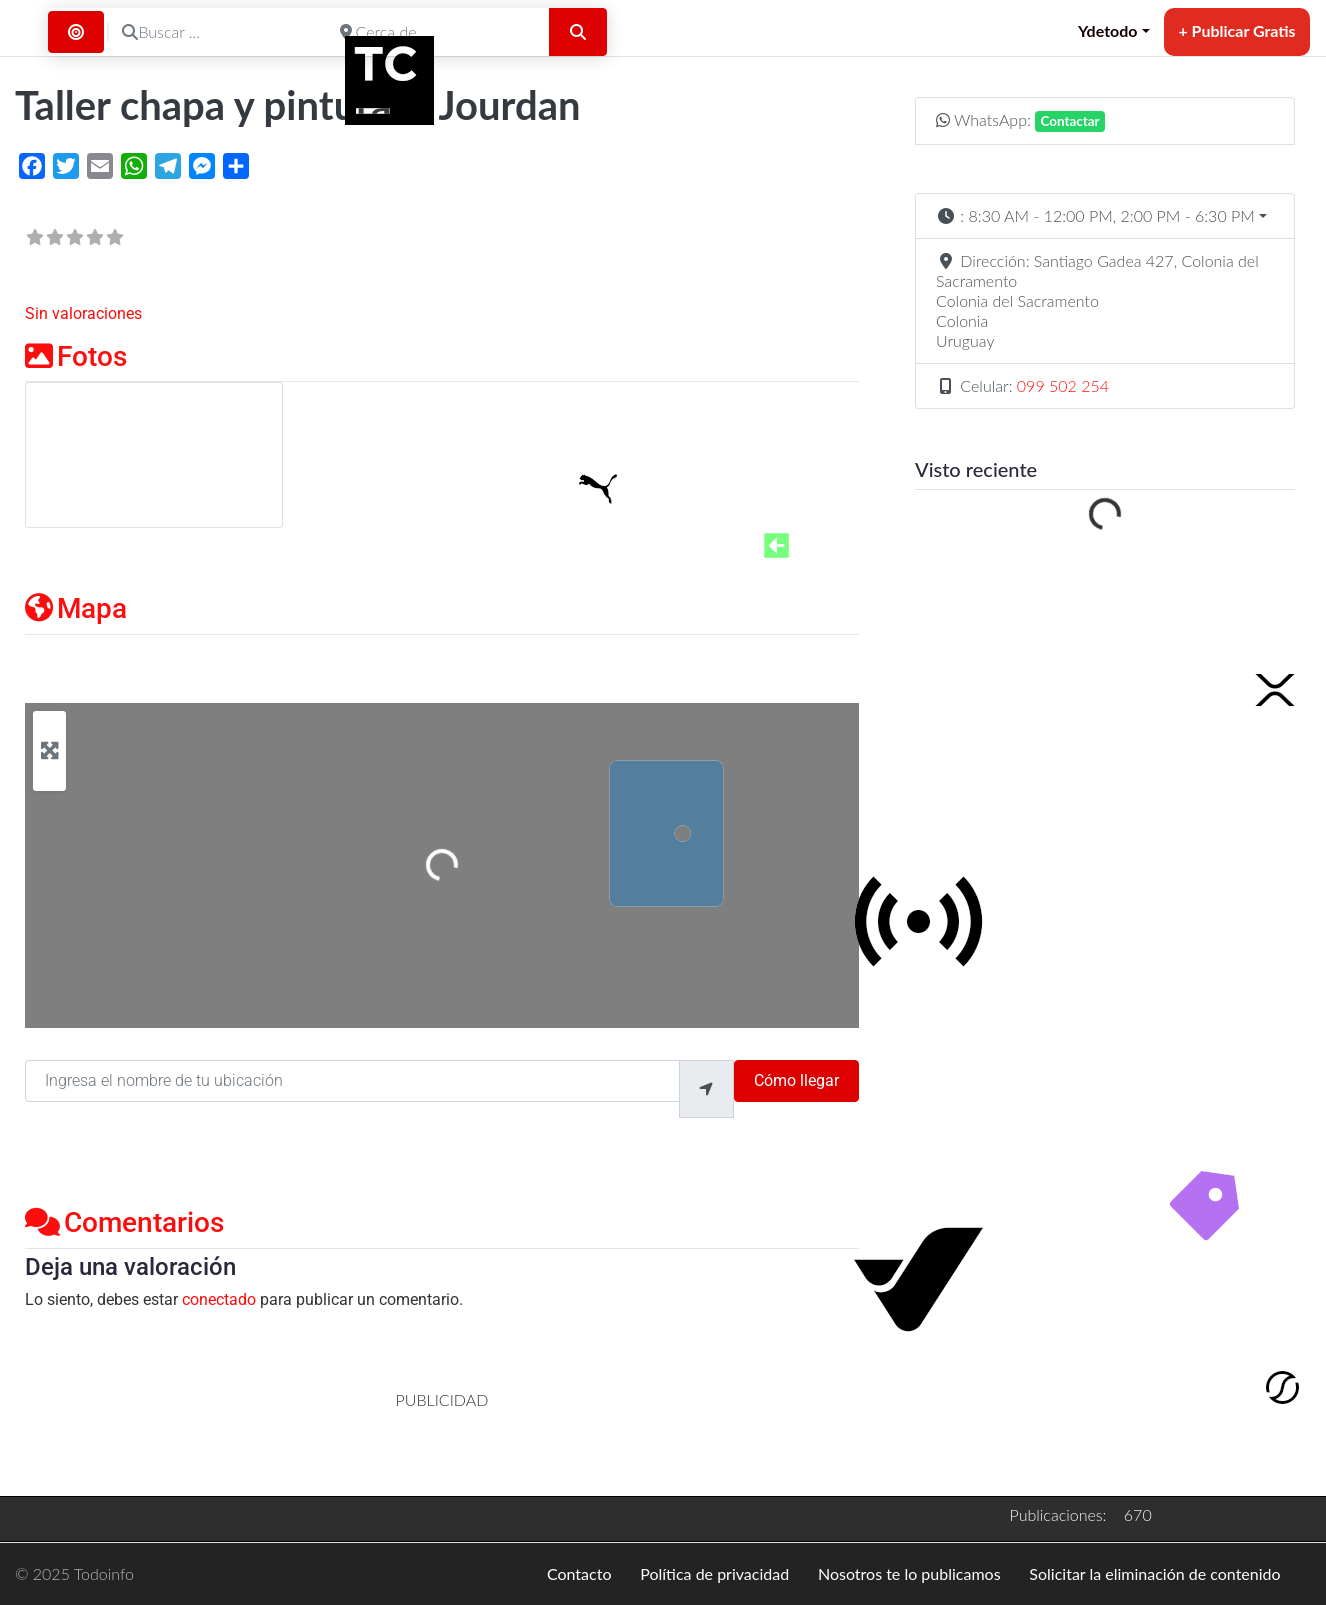 The height and width of the screenshot is (1605, 1326). Describe the element at coordinates (918, 921) in the screenshot. I see `indicates rfid or nfc functionality` at that location.